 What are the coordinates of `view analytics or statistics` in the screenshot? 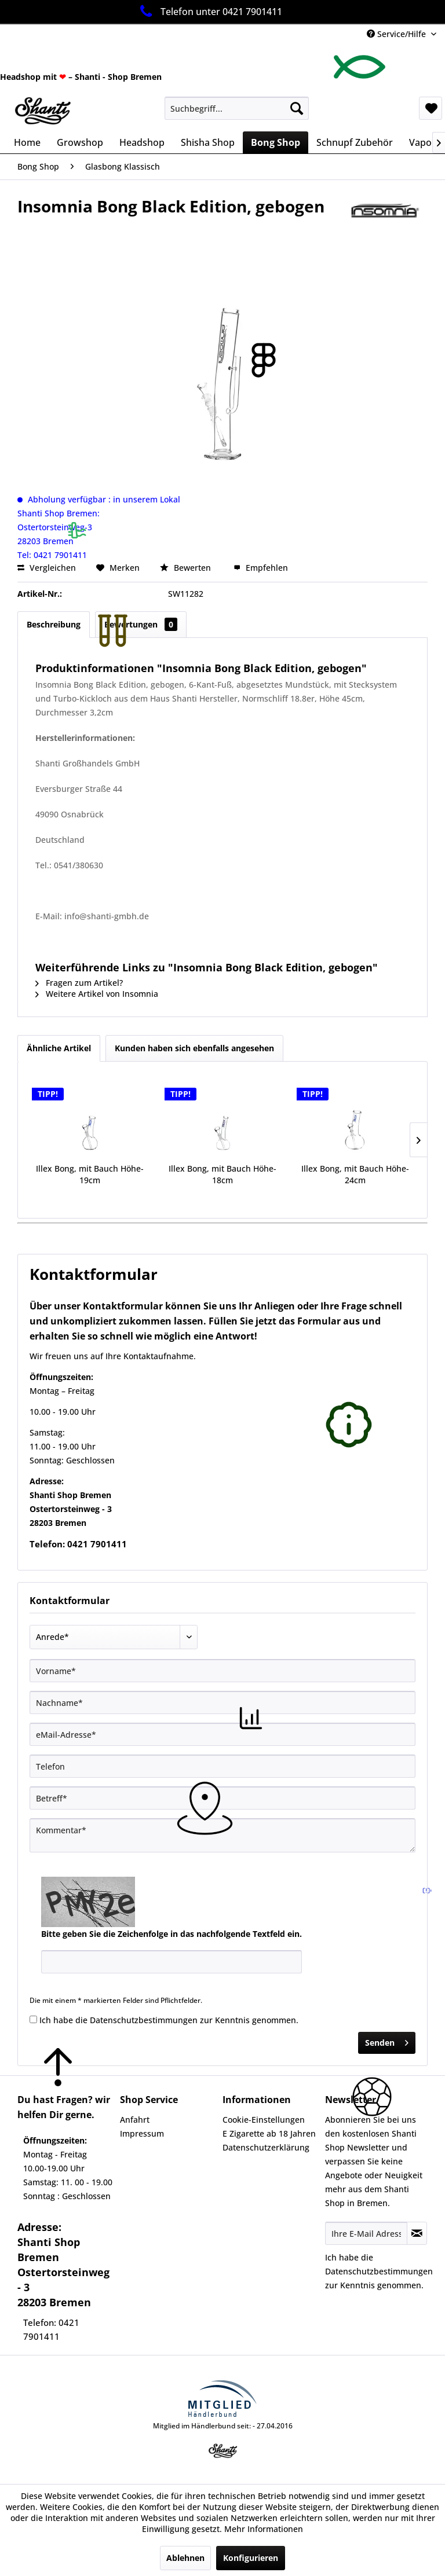 It's located at (251, 1718).